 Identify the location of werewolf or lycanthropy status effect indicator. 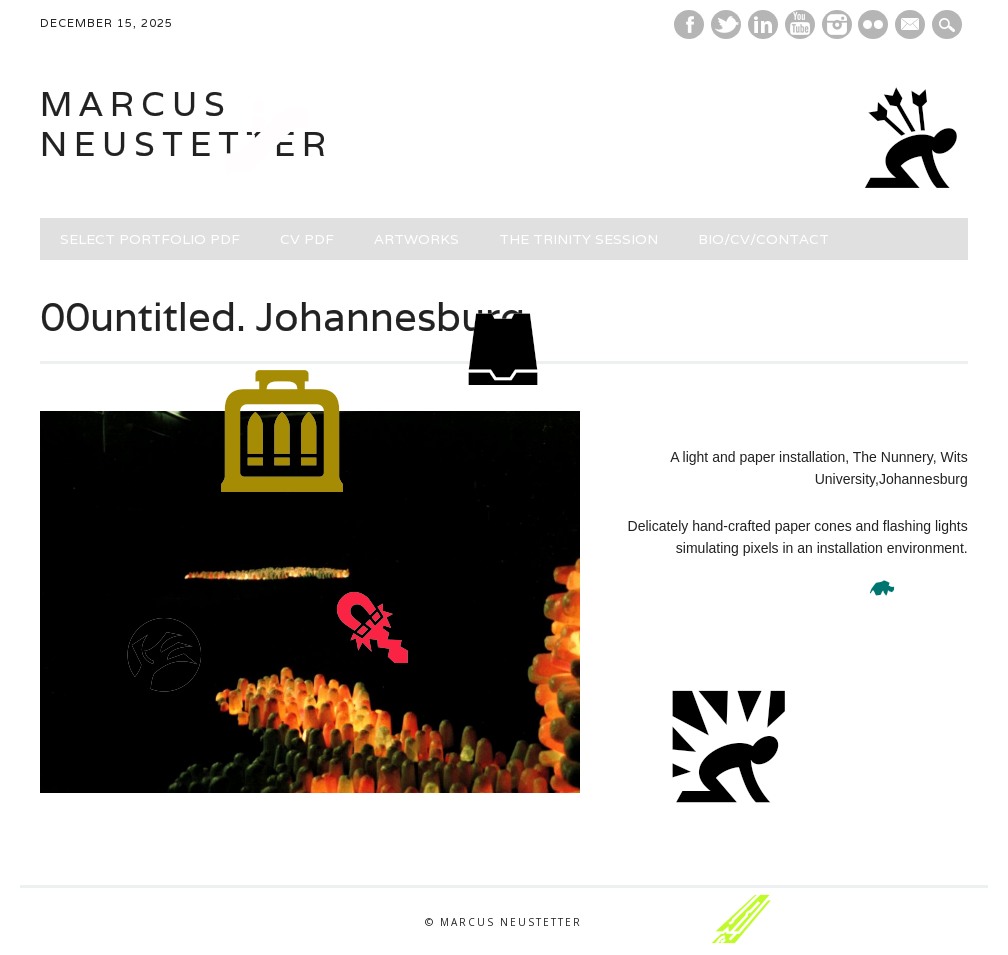
(164, 654).